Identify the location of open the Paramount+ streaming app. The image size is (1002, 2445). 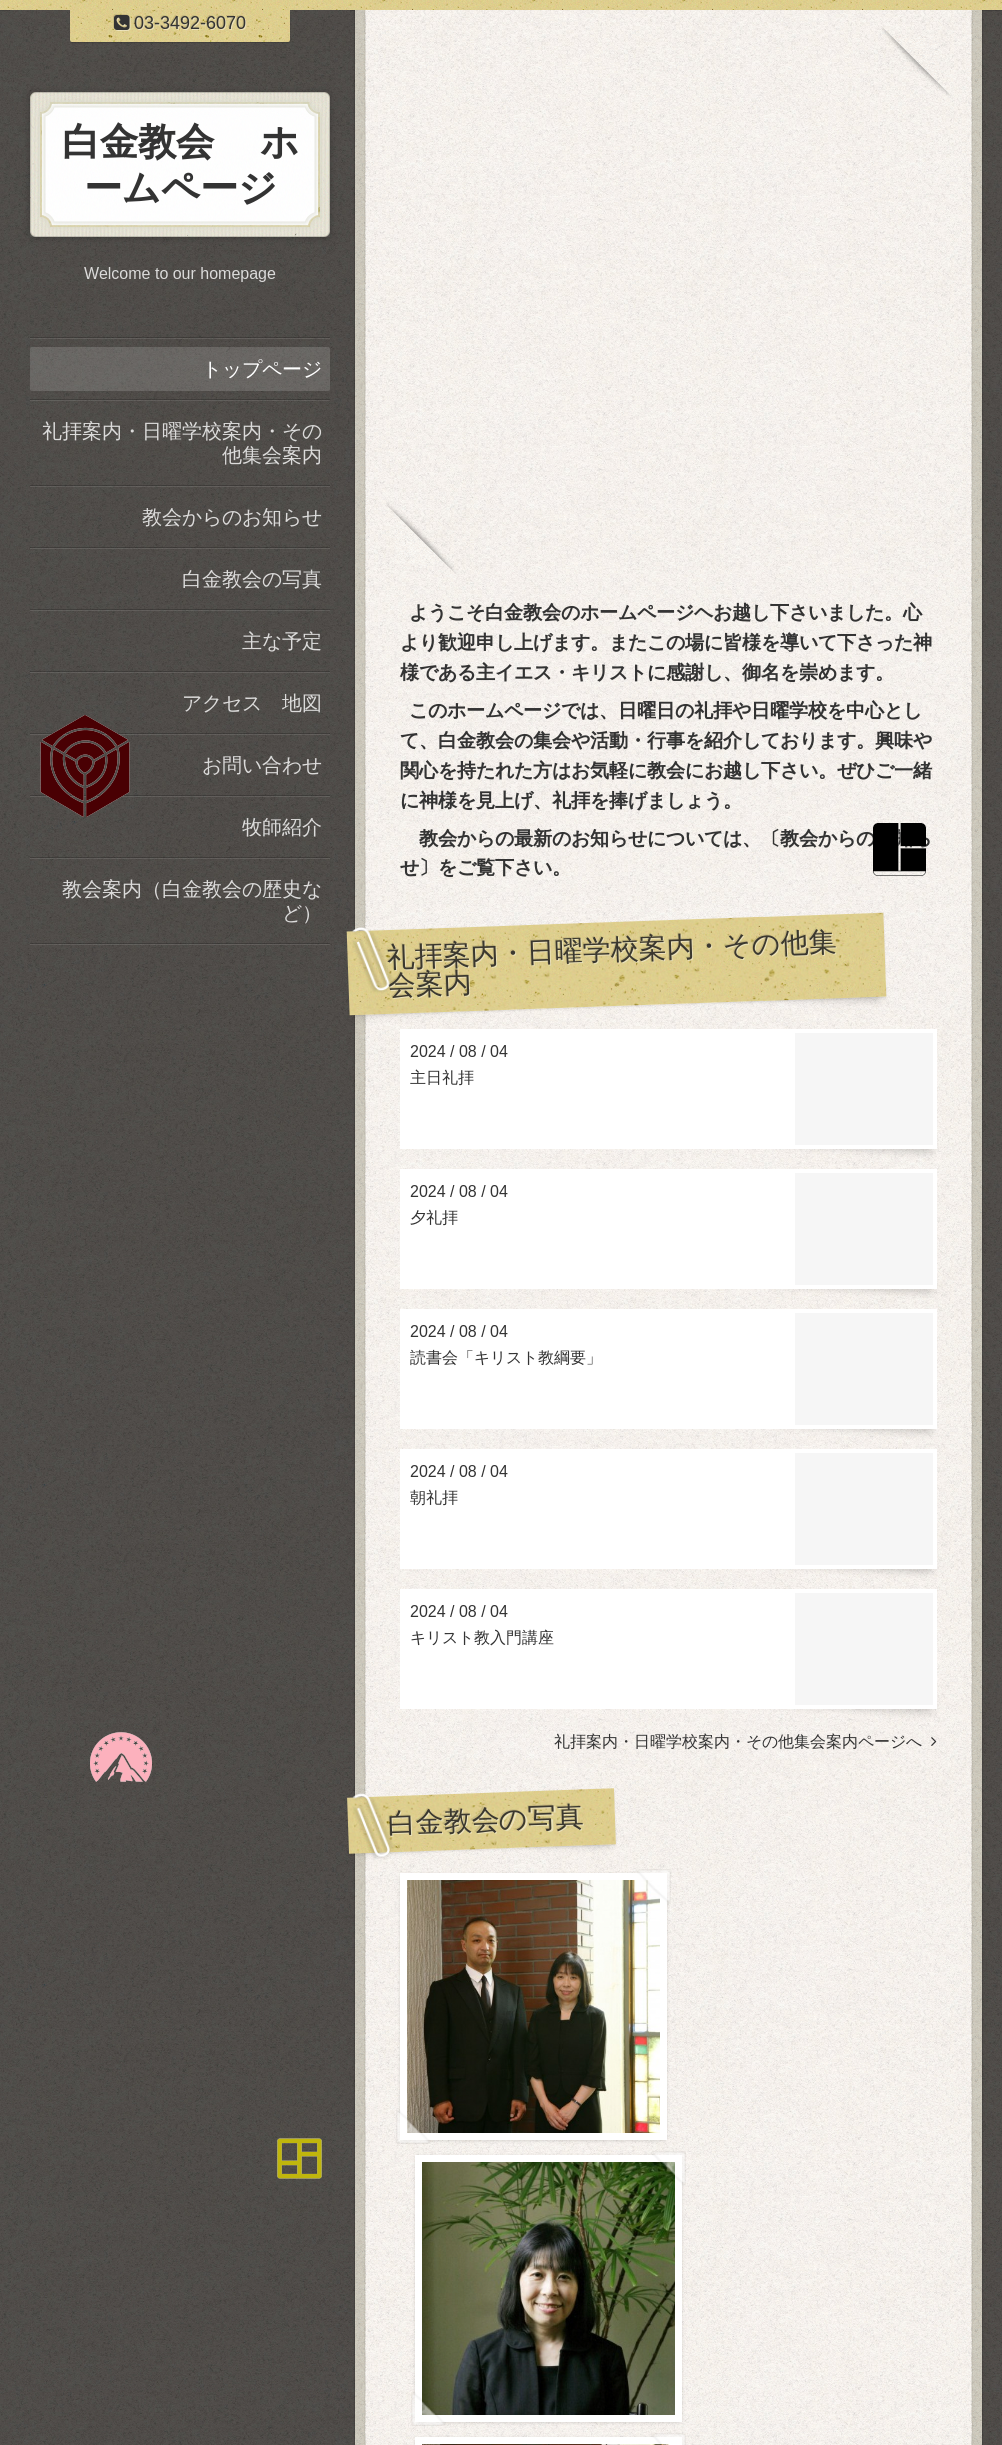
(121, 1757).